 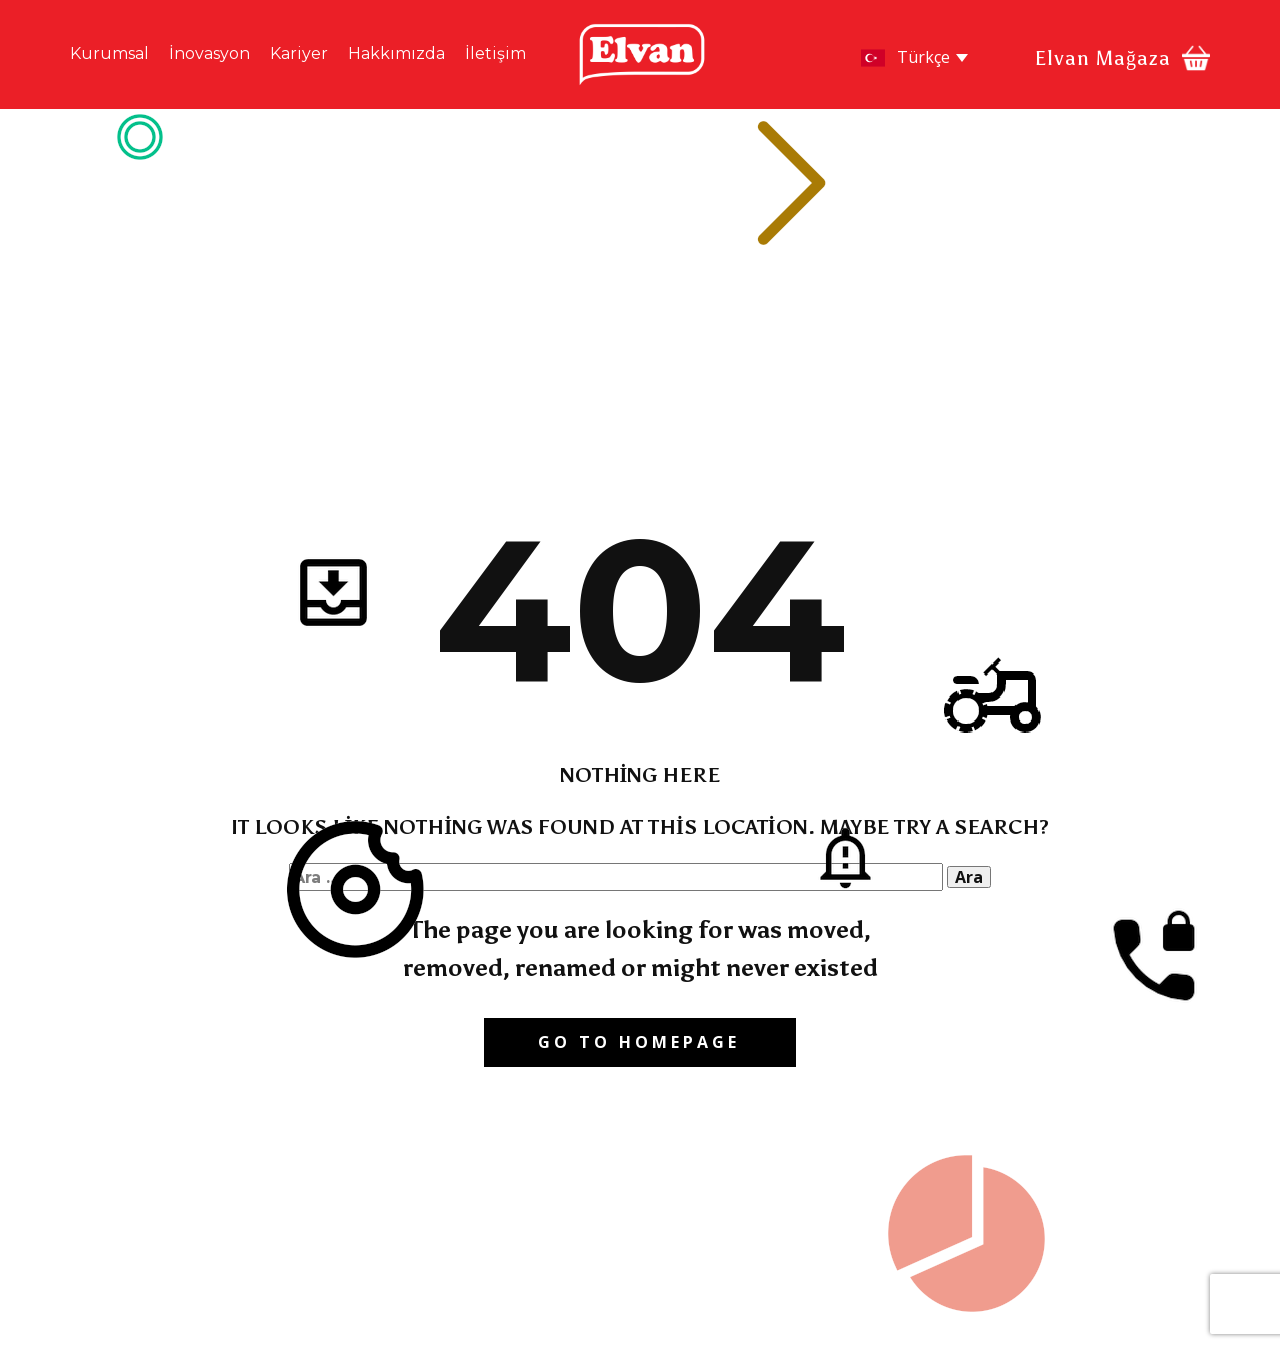 I want to click on important notification requiring attention, so click(x=845, y=857).